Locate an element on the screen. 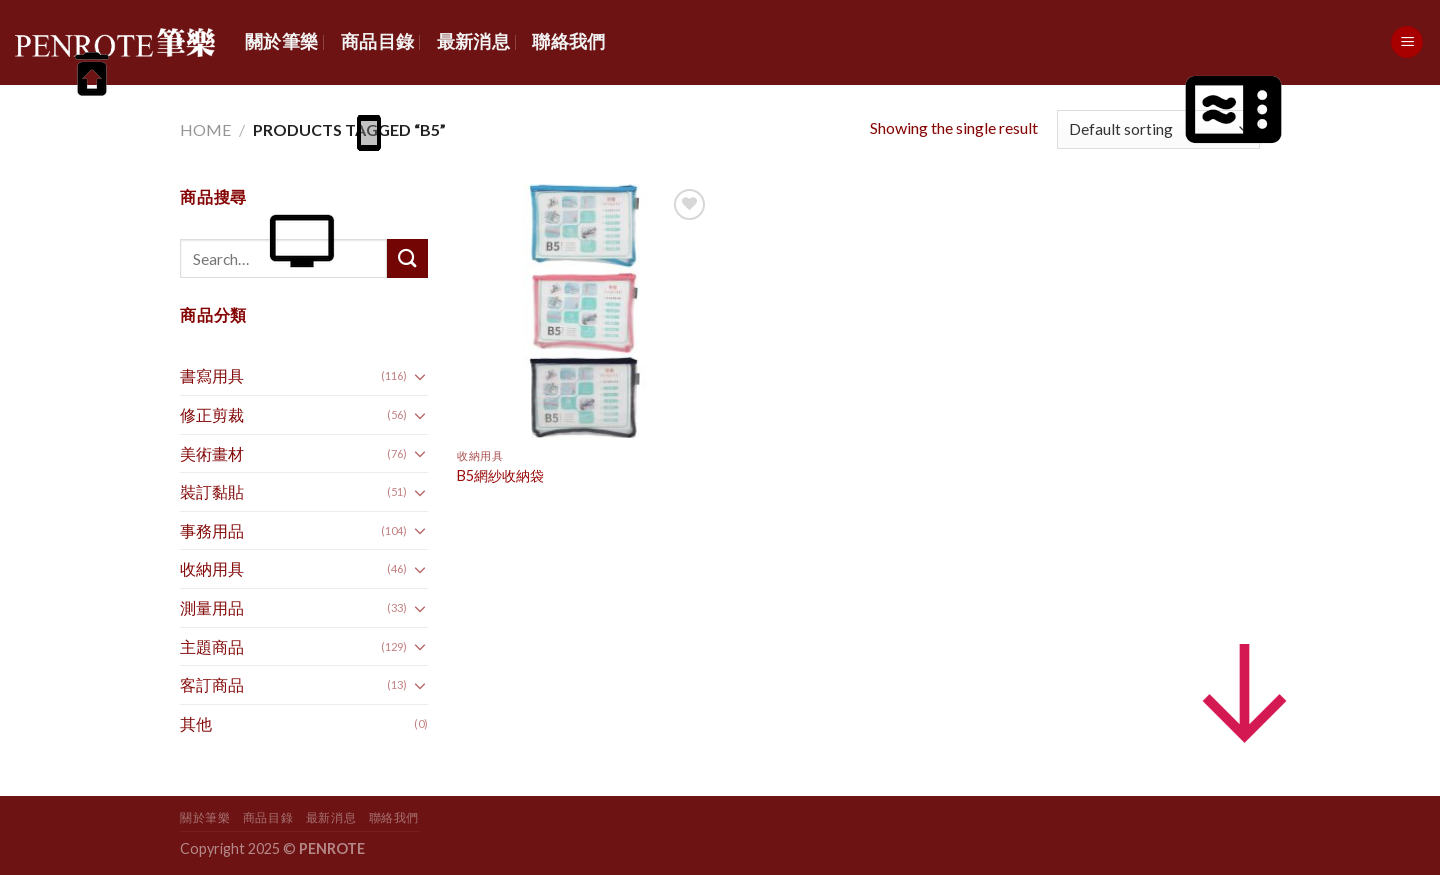 The image size is (1440, 875). access microwave or kitchen appliance controls is located at coordinates (1233, 109).